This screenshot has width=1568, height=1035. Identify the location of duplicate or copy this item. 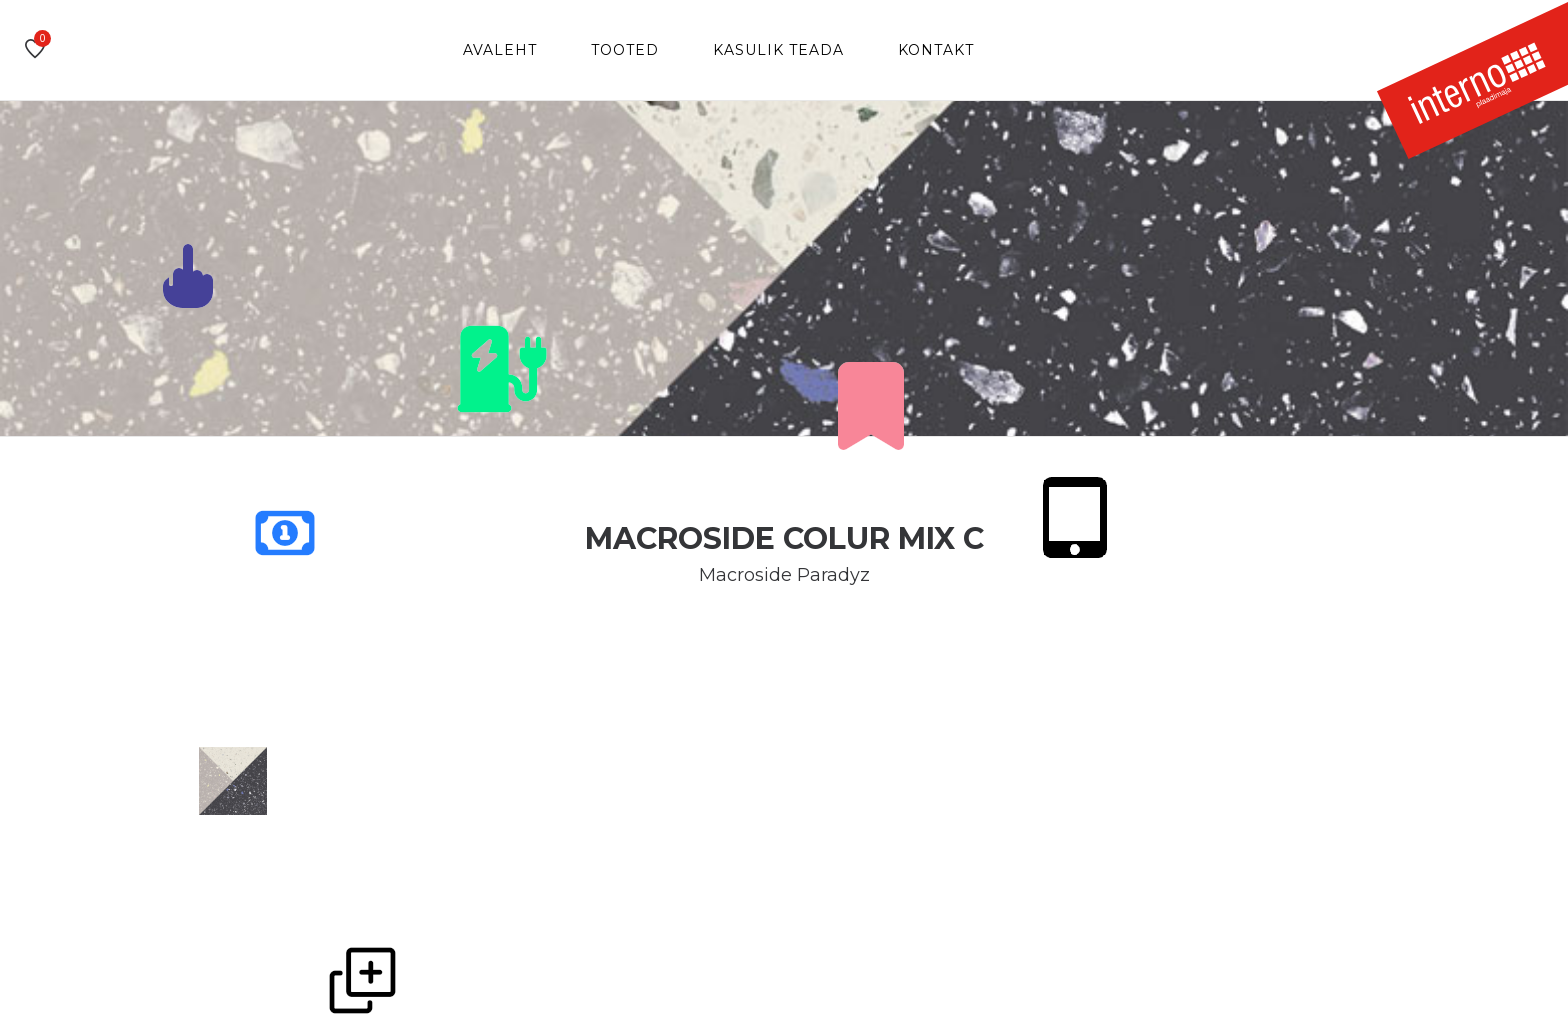
(362, 980).